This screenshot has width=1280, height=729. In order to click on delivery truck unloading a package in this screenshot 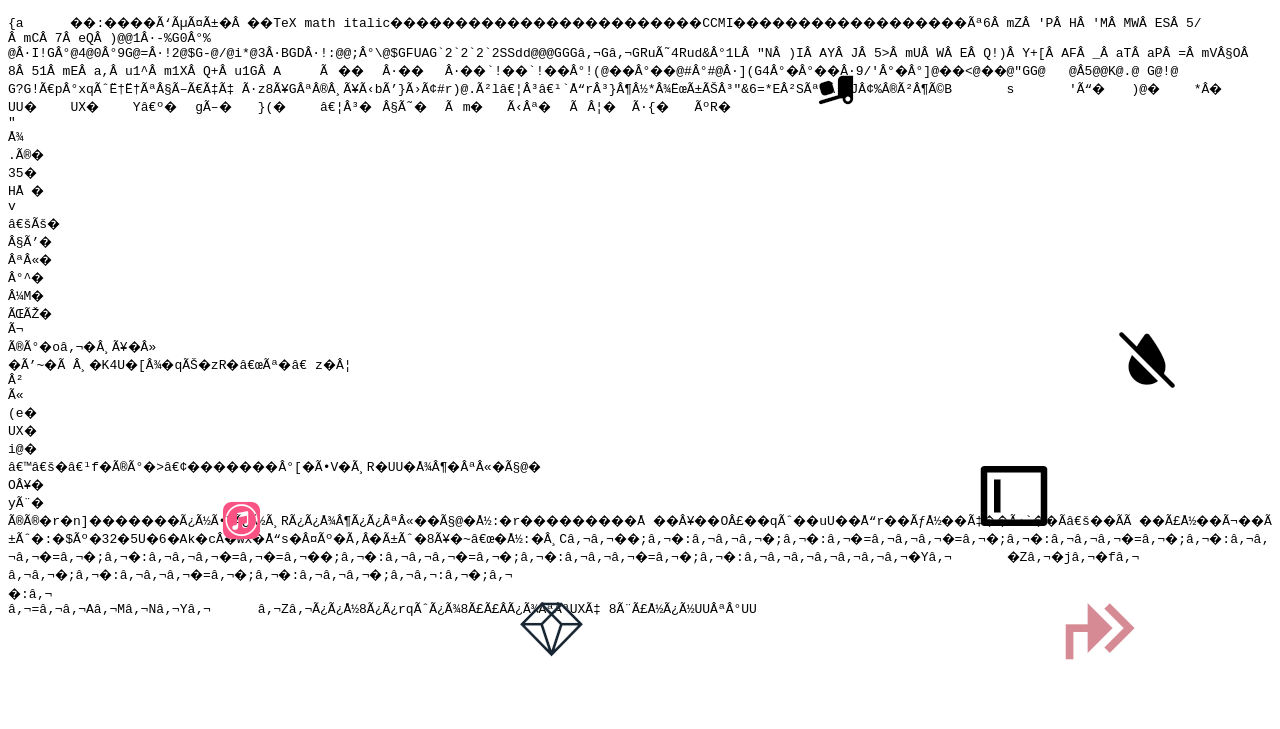, I will do `click(836, 89)`.